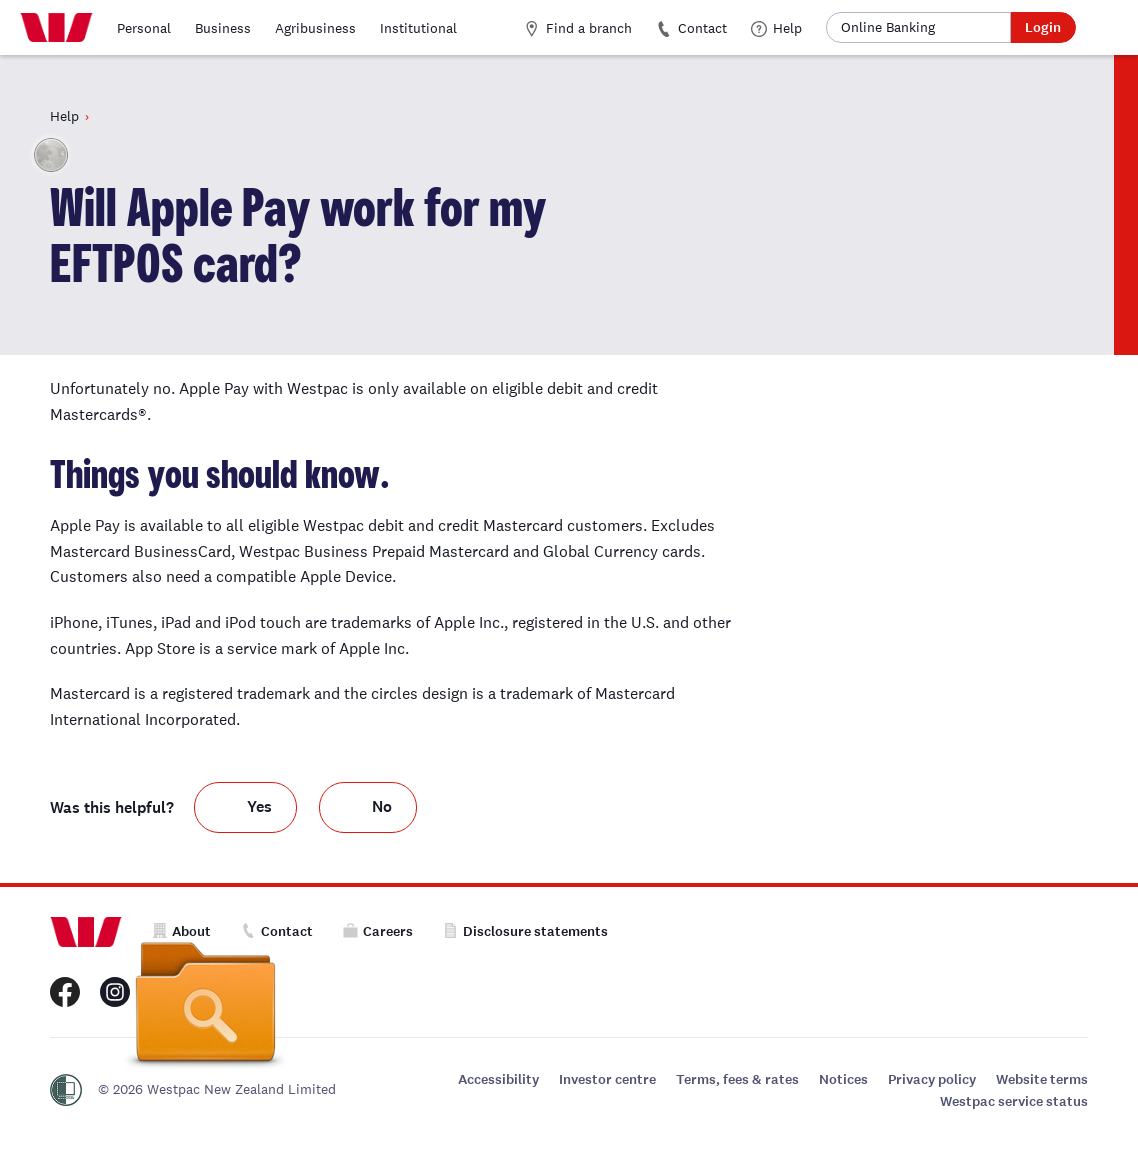 This screenshot has width=1138, height=1171. Describe the element at coordinates (205, 1009) in the screenshot. I see `access saved search queries` at that location.